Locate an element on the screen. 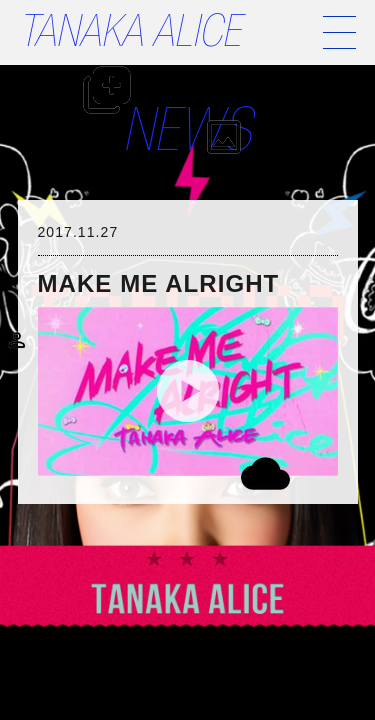 Image resolution: width=375 pixels, height=720 pixels. add a new item to your library is located at coordinates (107, 90).